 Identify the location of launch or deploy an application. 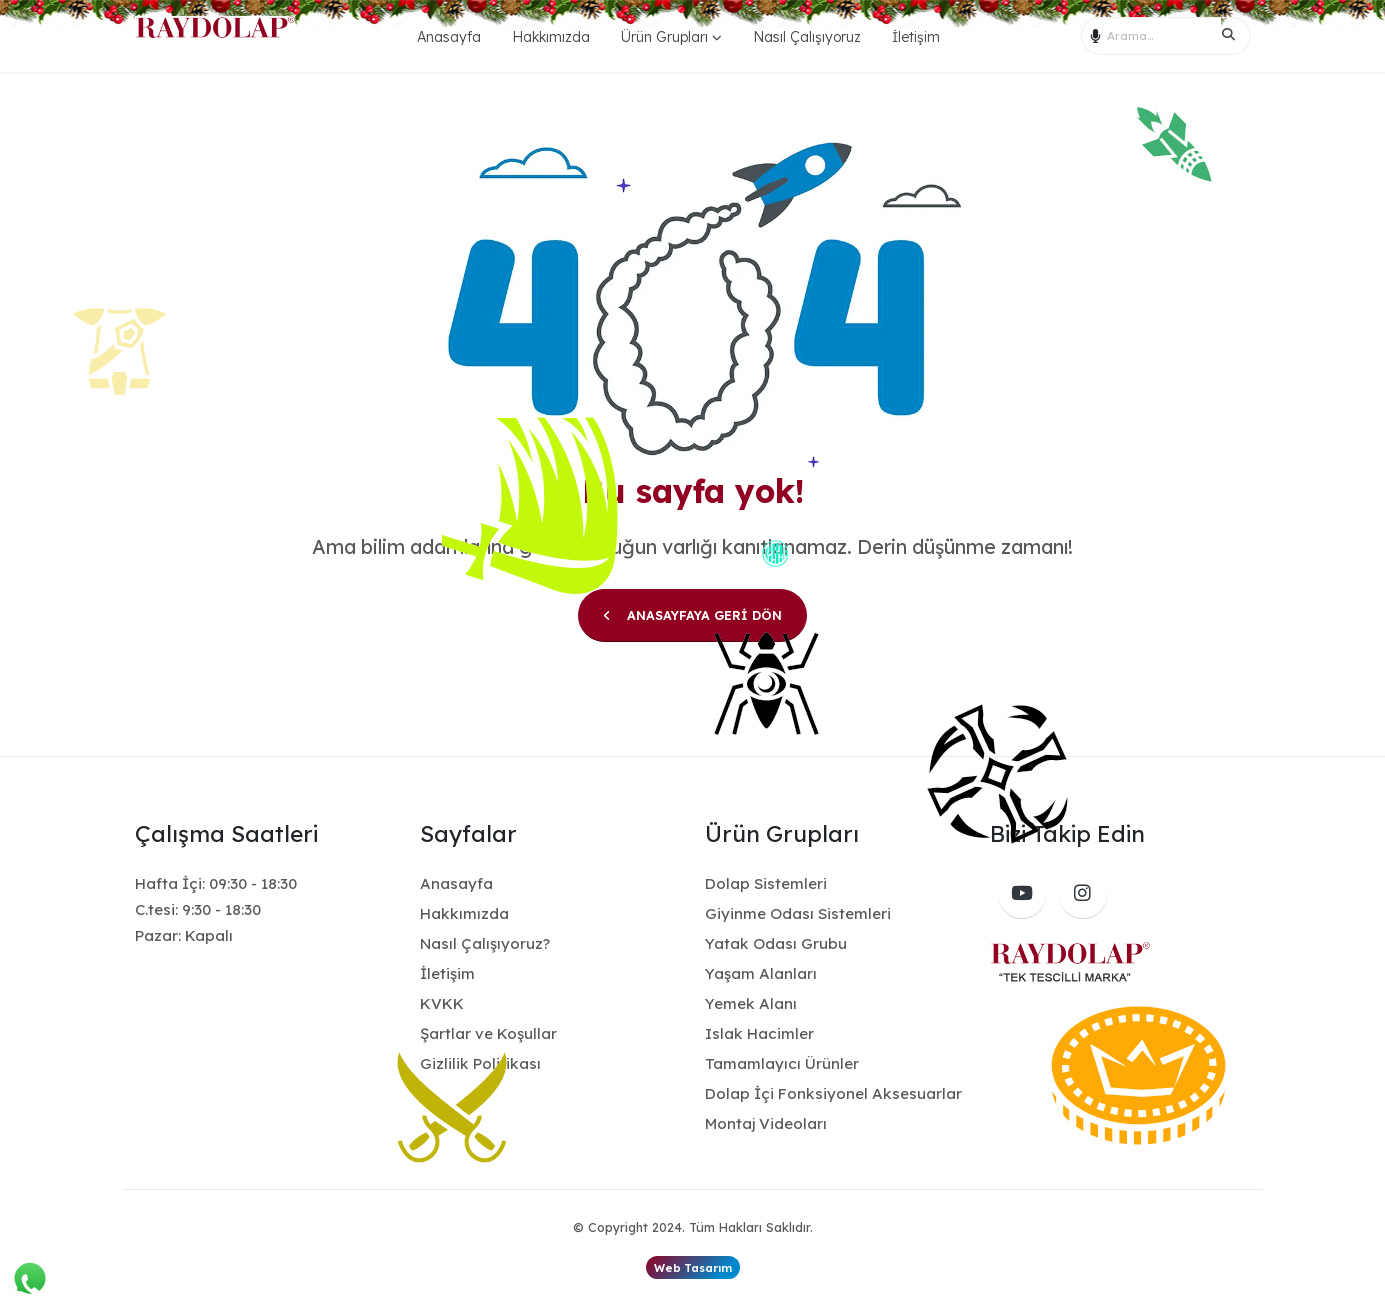
(1174, 143).